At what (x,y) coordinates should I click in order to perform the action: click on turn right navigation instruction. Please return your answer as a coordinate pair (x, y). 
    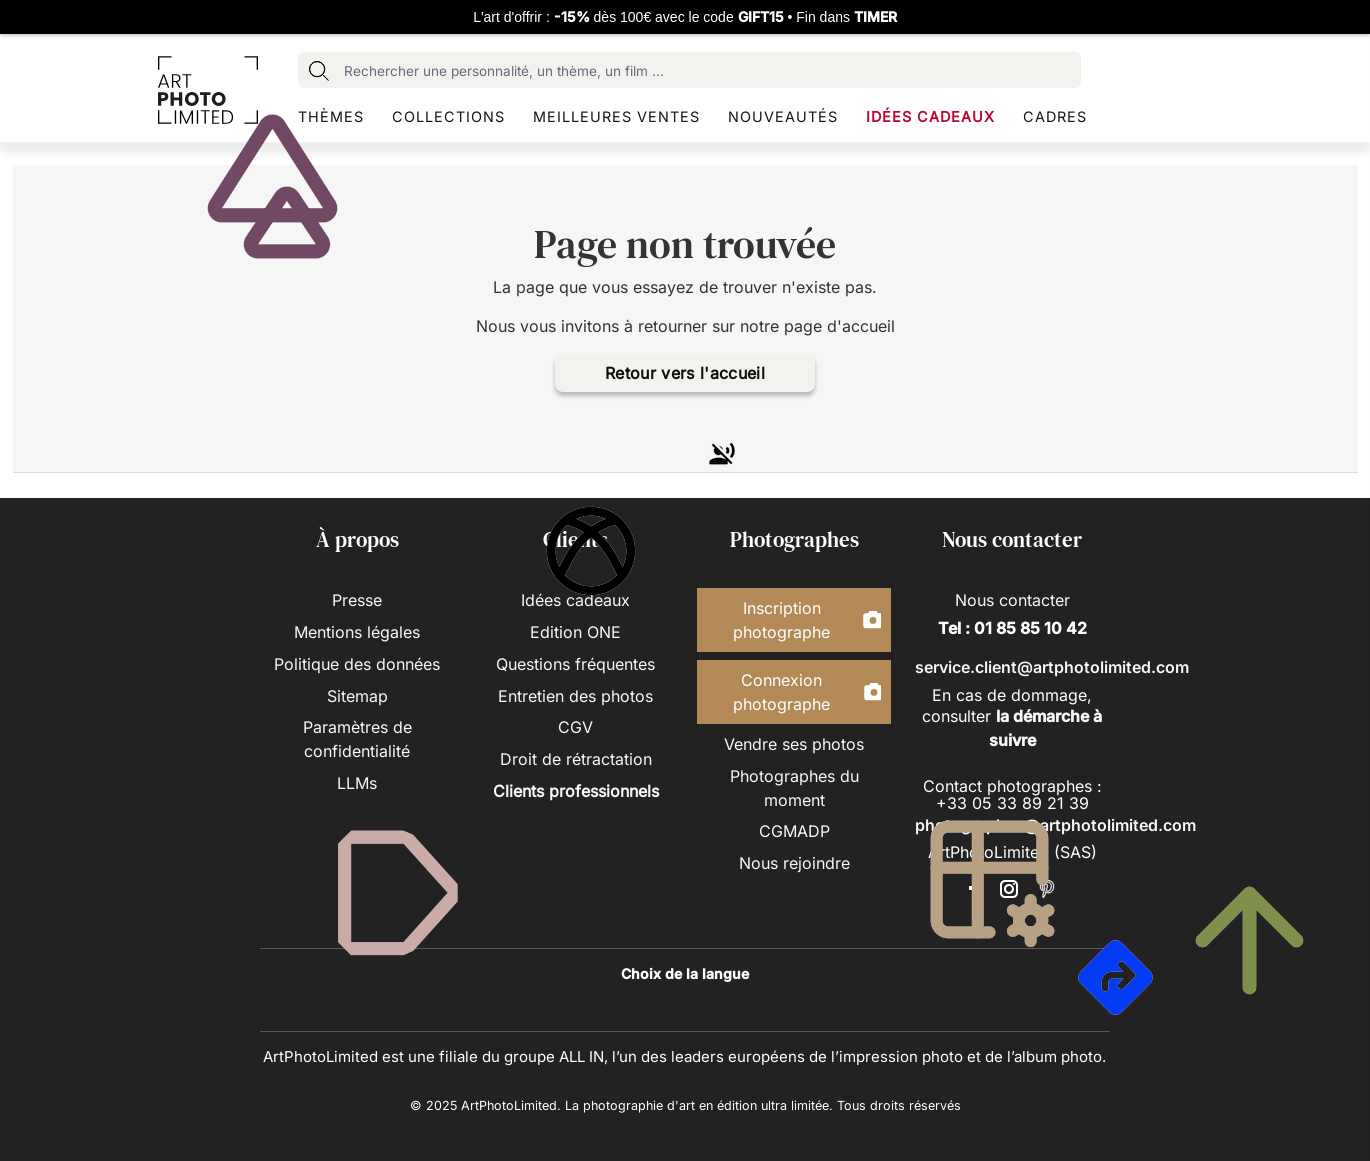
    Looking at the image, I should click on (1115, 977).